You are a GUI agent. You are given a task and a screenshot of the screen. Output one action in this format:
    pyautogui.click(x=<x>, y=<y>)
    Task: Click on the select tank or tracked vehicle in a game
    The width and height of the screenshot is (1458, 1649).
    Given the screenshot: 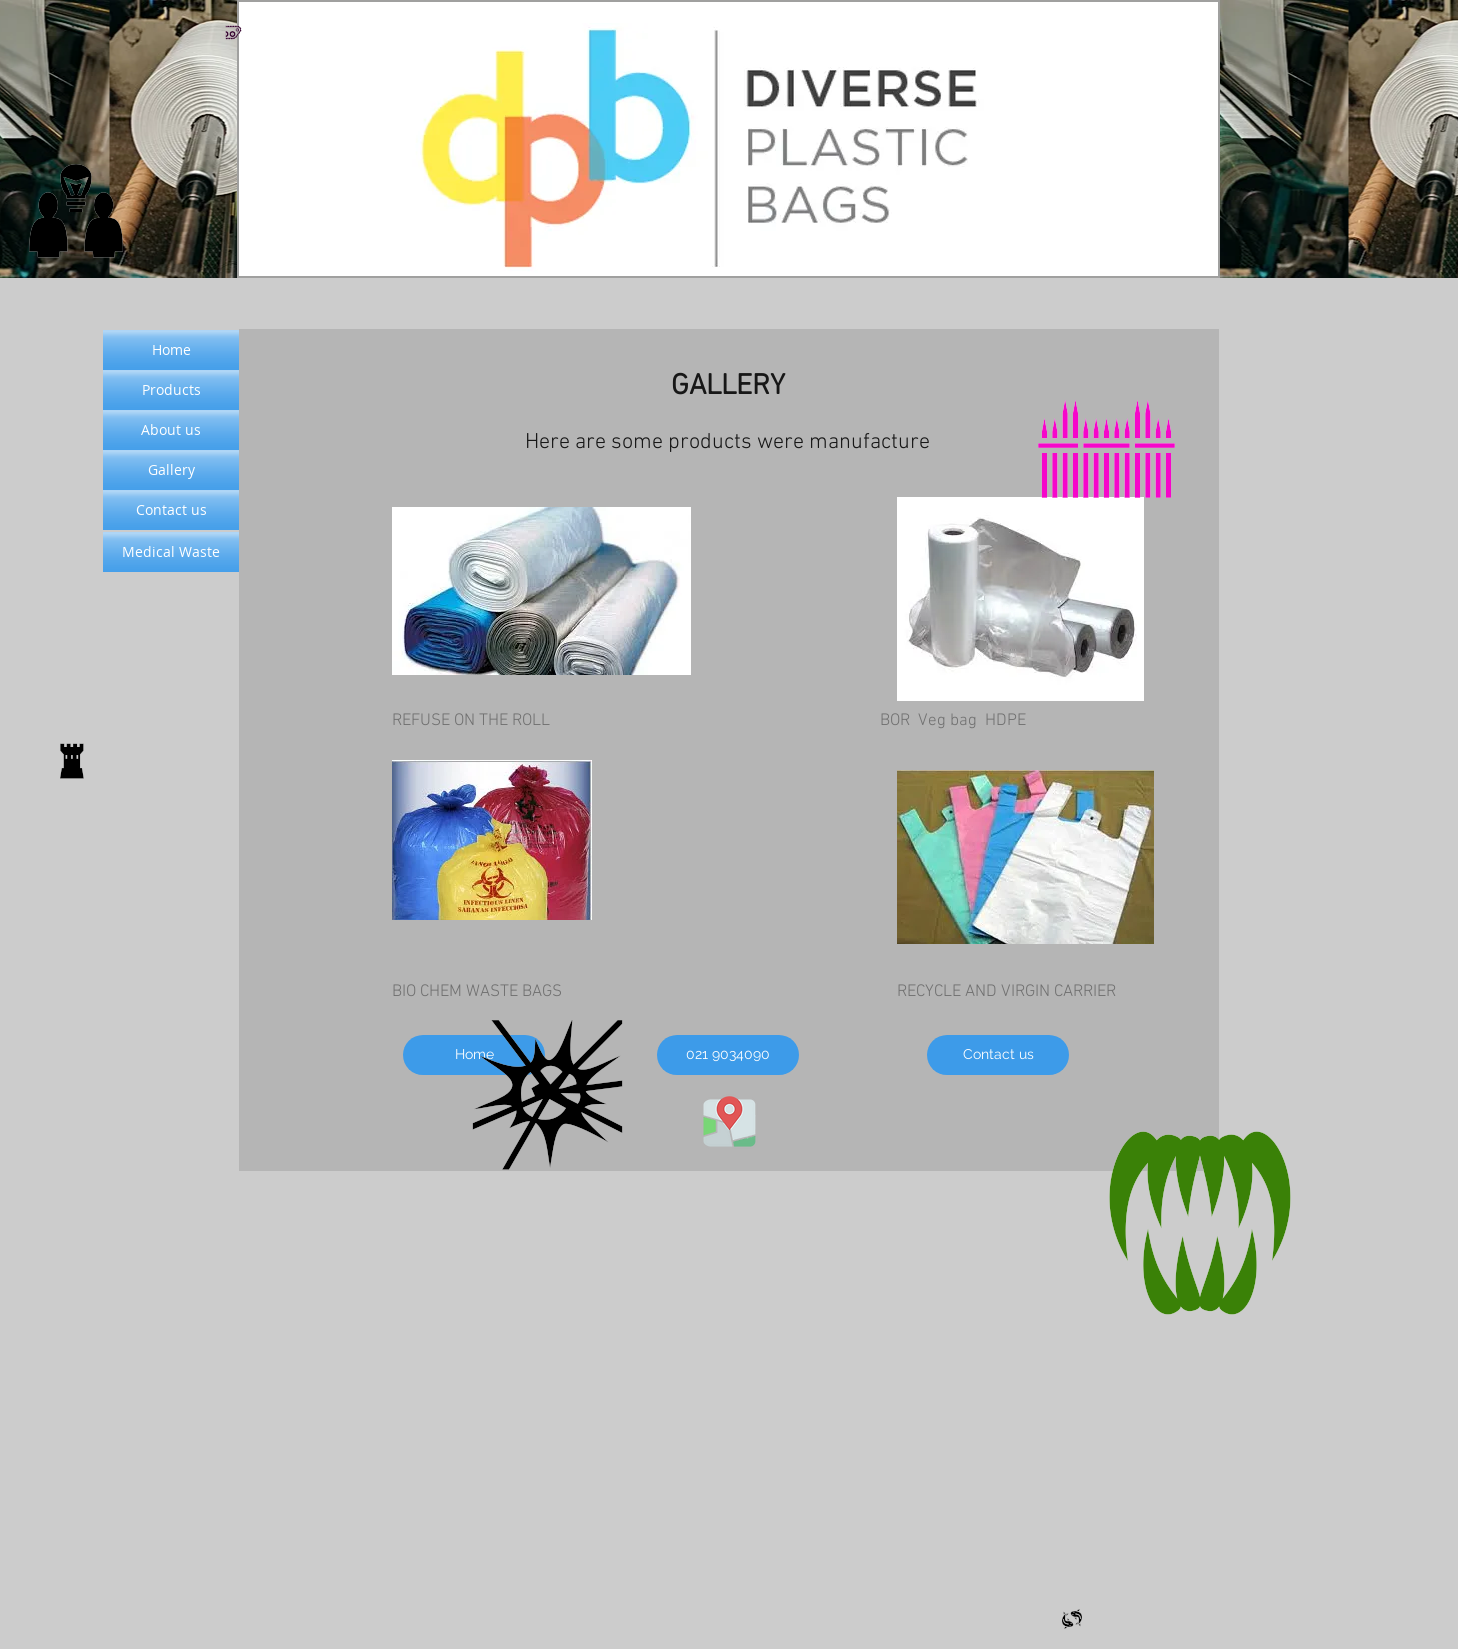 What is the action you would take?
    pyautogui.click(x=233, y=32)
    